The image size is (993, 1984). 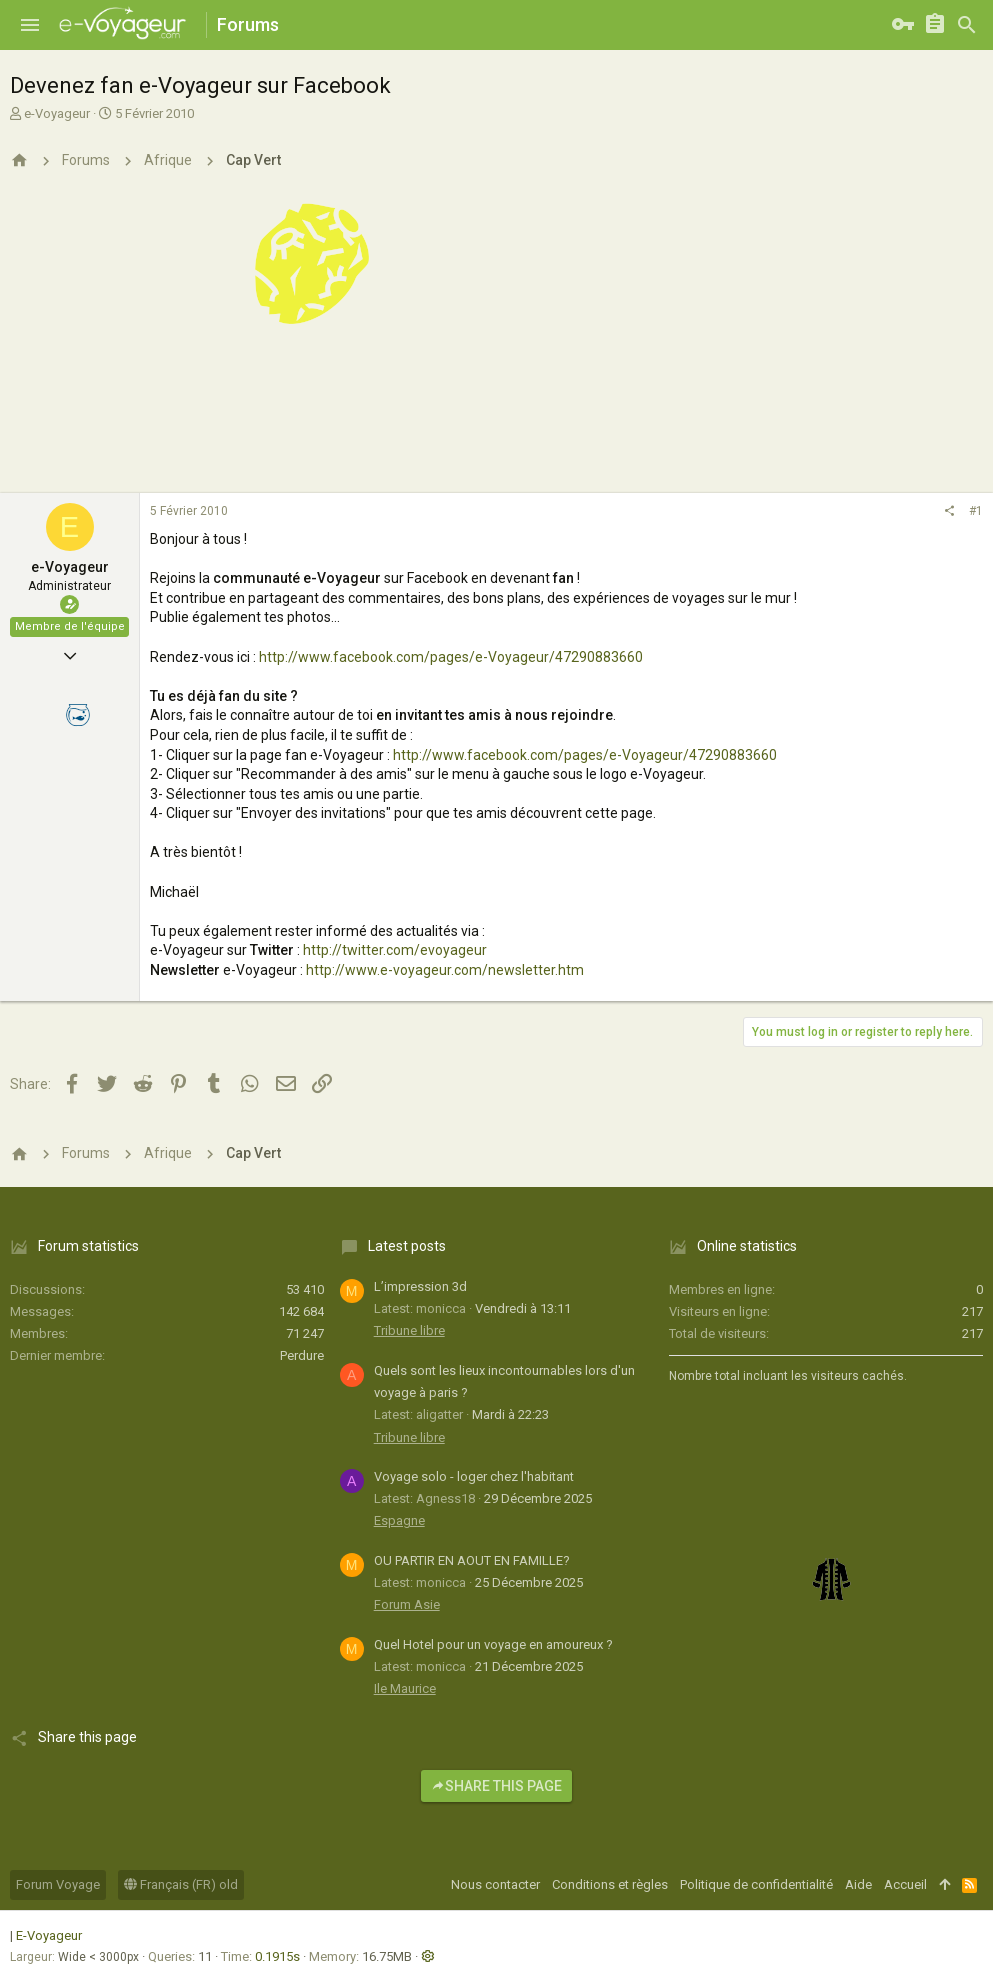 I want to click on select pirate costume or outfit, so click(x=831, y=1578).